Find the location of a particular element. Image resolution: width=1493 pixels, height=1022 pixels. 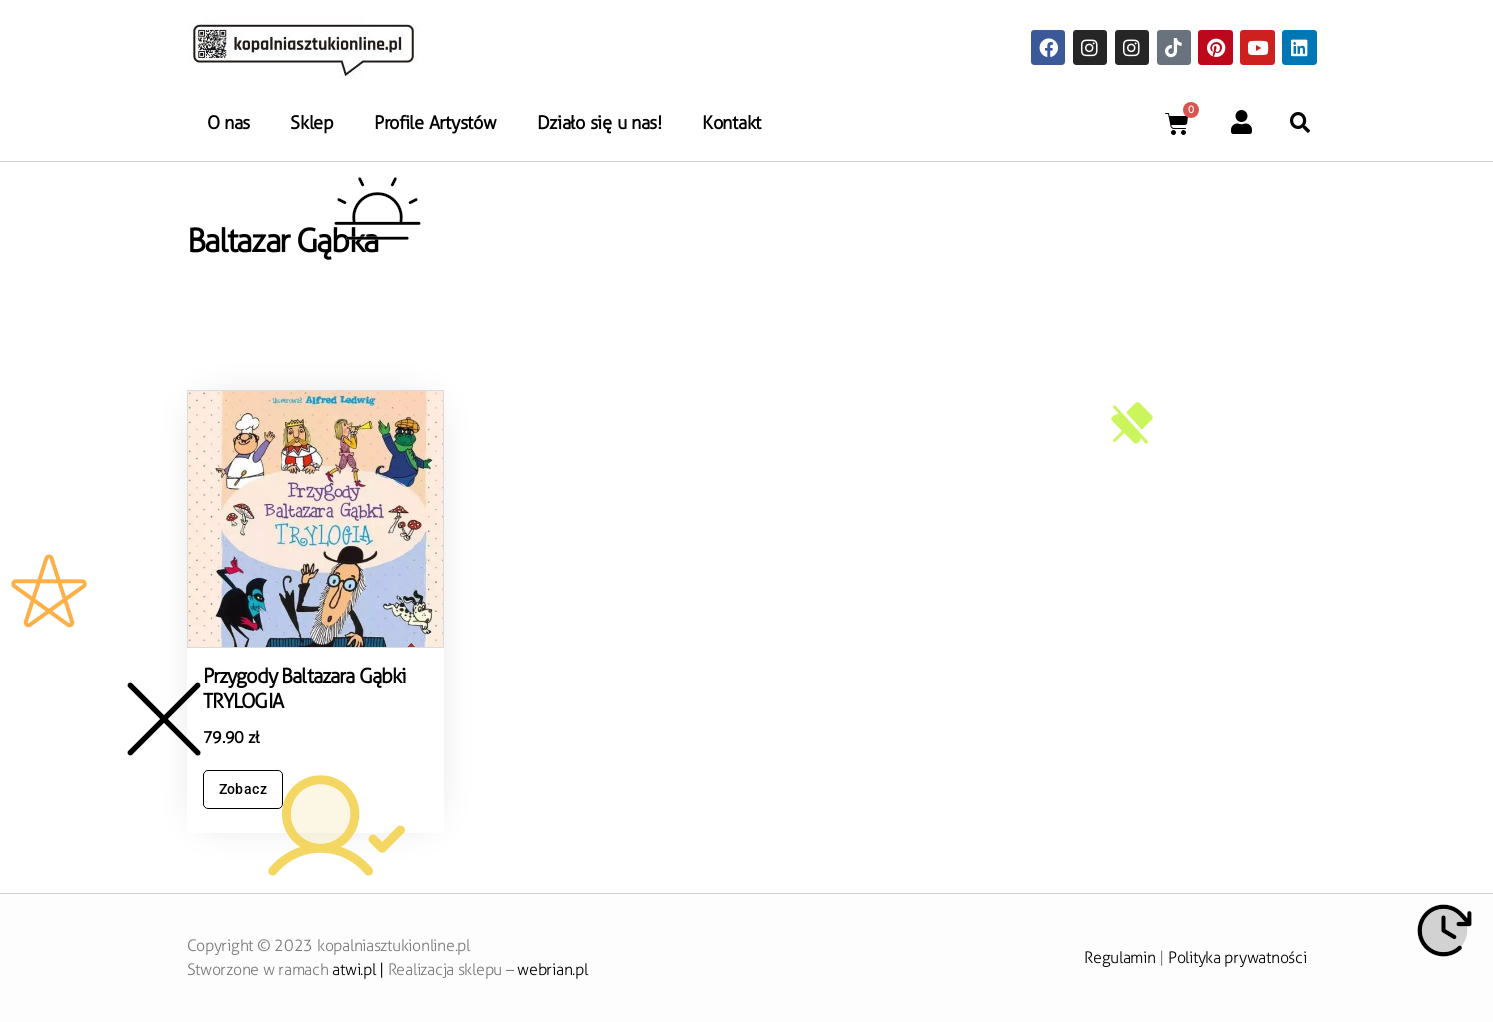

select occult or mystical category is located at coordinates (49, 595).